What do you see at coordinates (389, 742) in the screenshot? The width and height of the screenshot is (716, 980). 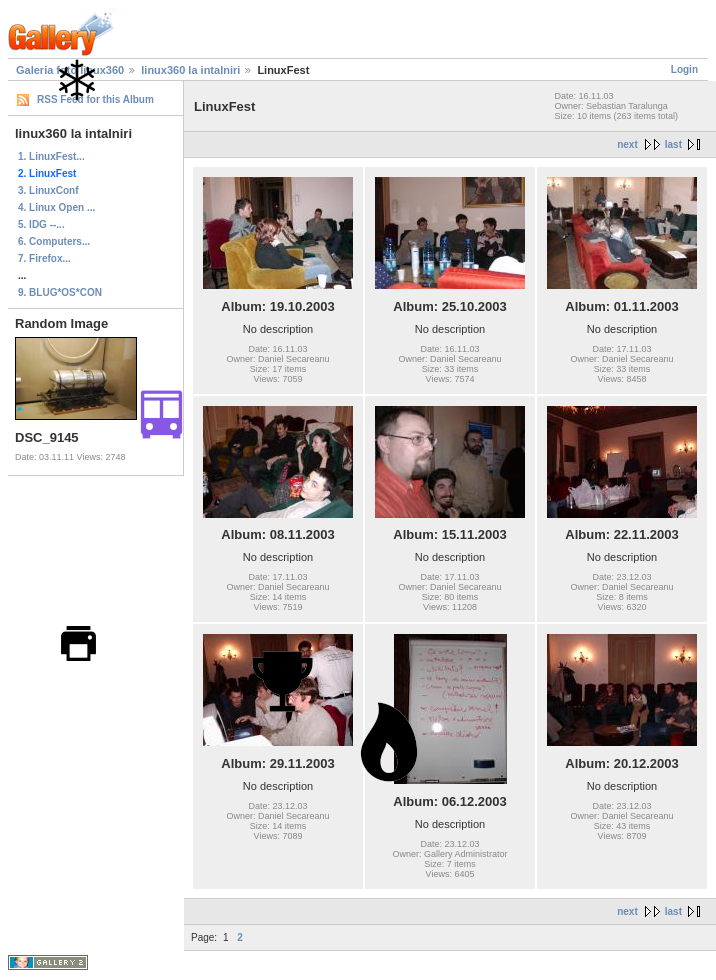 I see `indicates trending or hot content` at bounding box center [389, 742].